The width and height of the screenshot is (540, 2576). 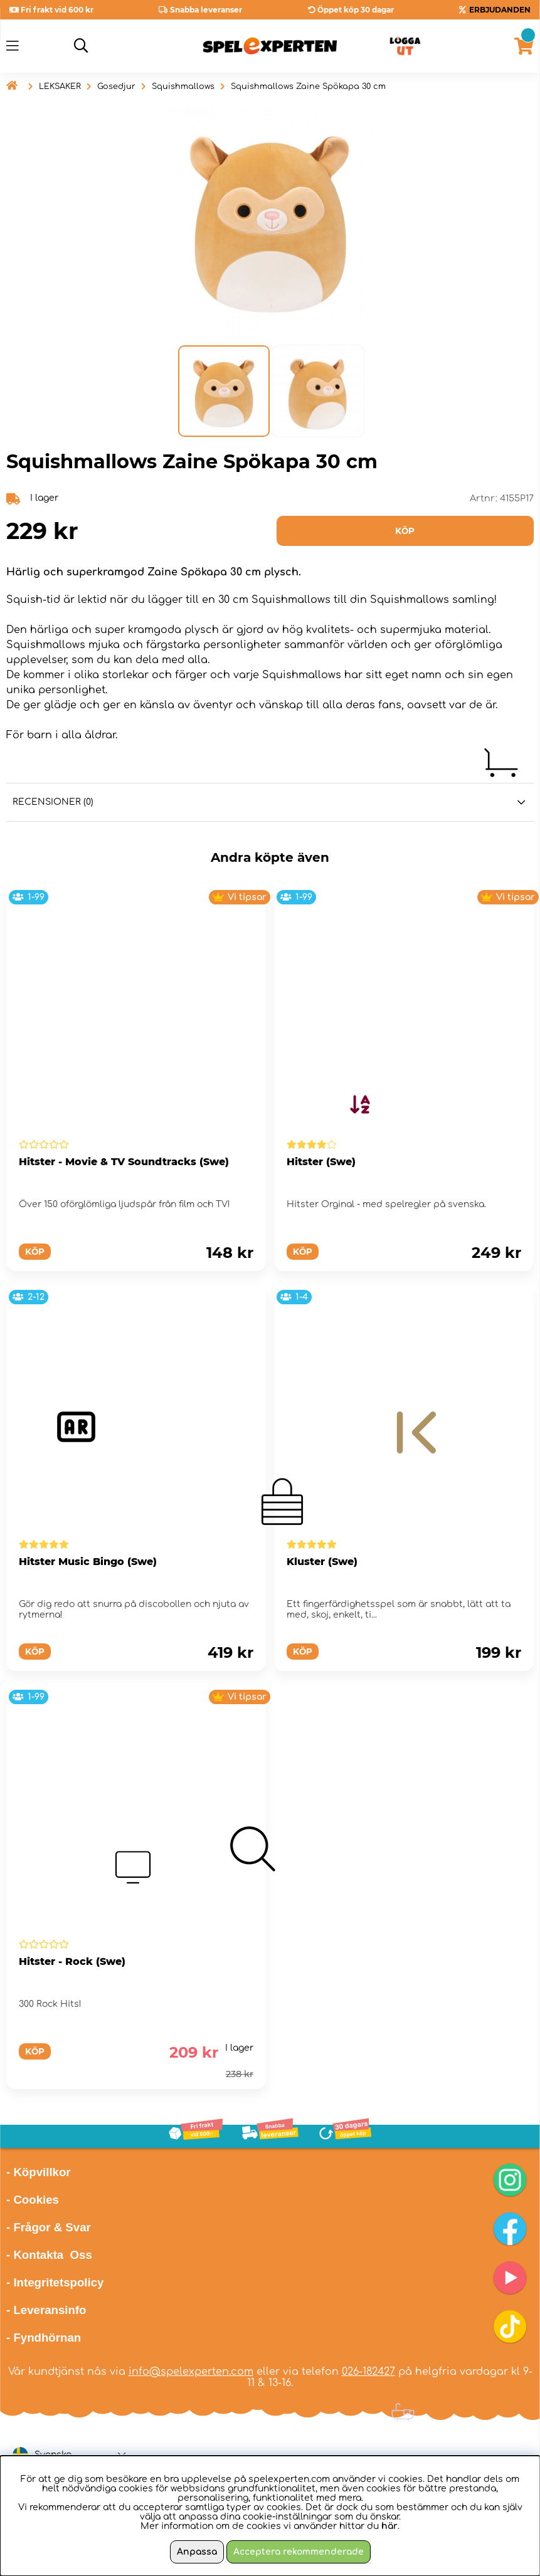 What do you see at coordinates (360, 1104) in the screenshot?
I see `sort list alphabetically A to Z` at bounding box center [360, 1104].